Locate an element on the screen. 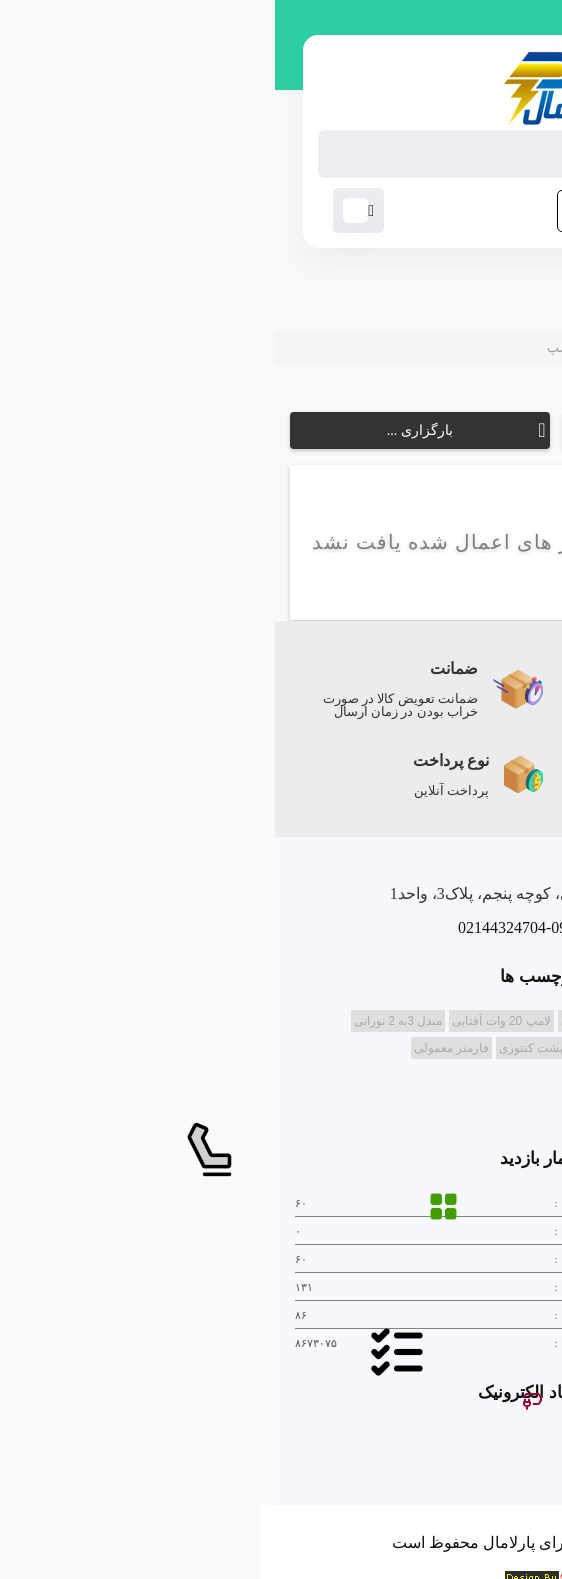 The height and width of the screenshot is (1579, 562). battery currently charging at medium level is located at coordinates (533, 1399).